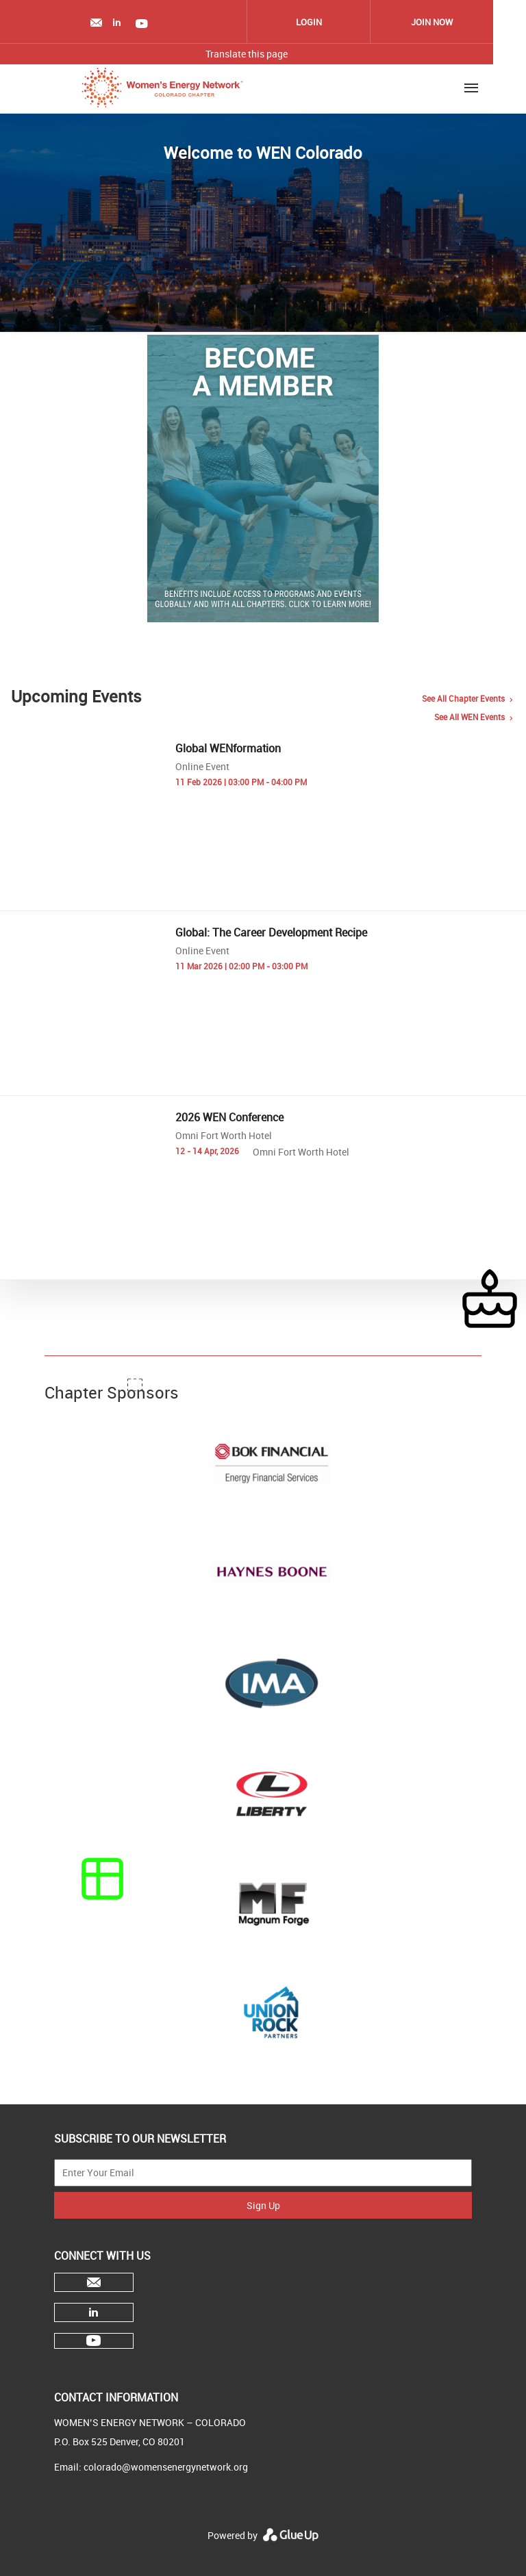  I want to click on select or define a region, so click(135, 1385).